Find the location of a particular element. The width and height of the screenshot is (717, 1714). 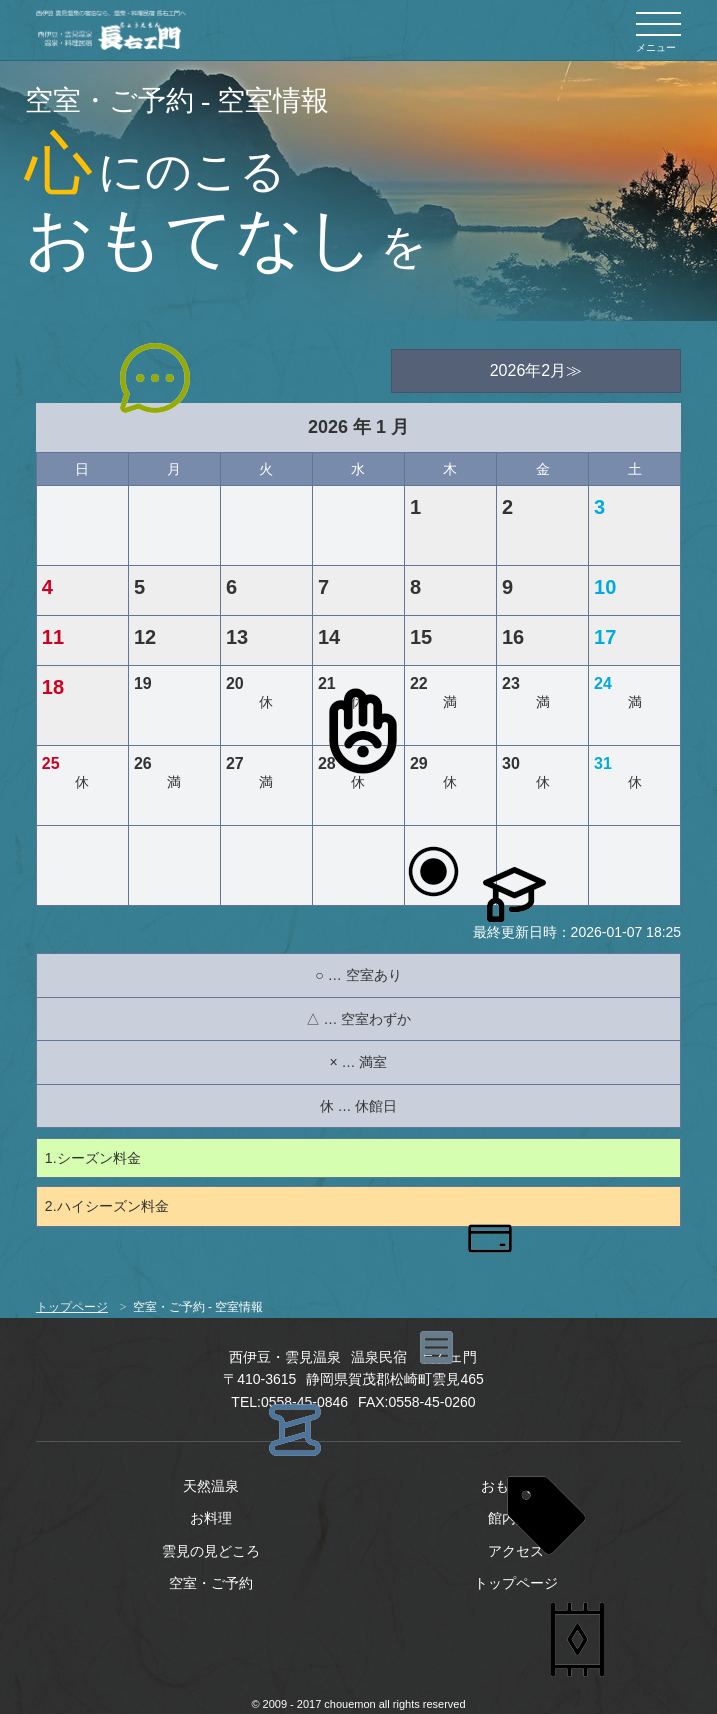

manage payment methods is located at coordinates (490, 1237).